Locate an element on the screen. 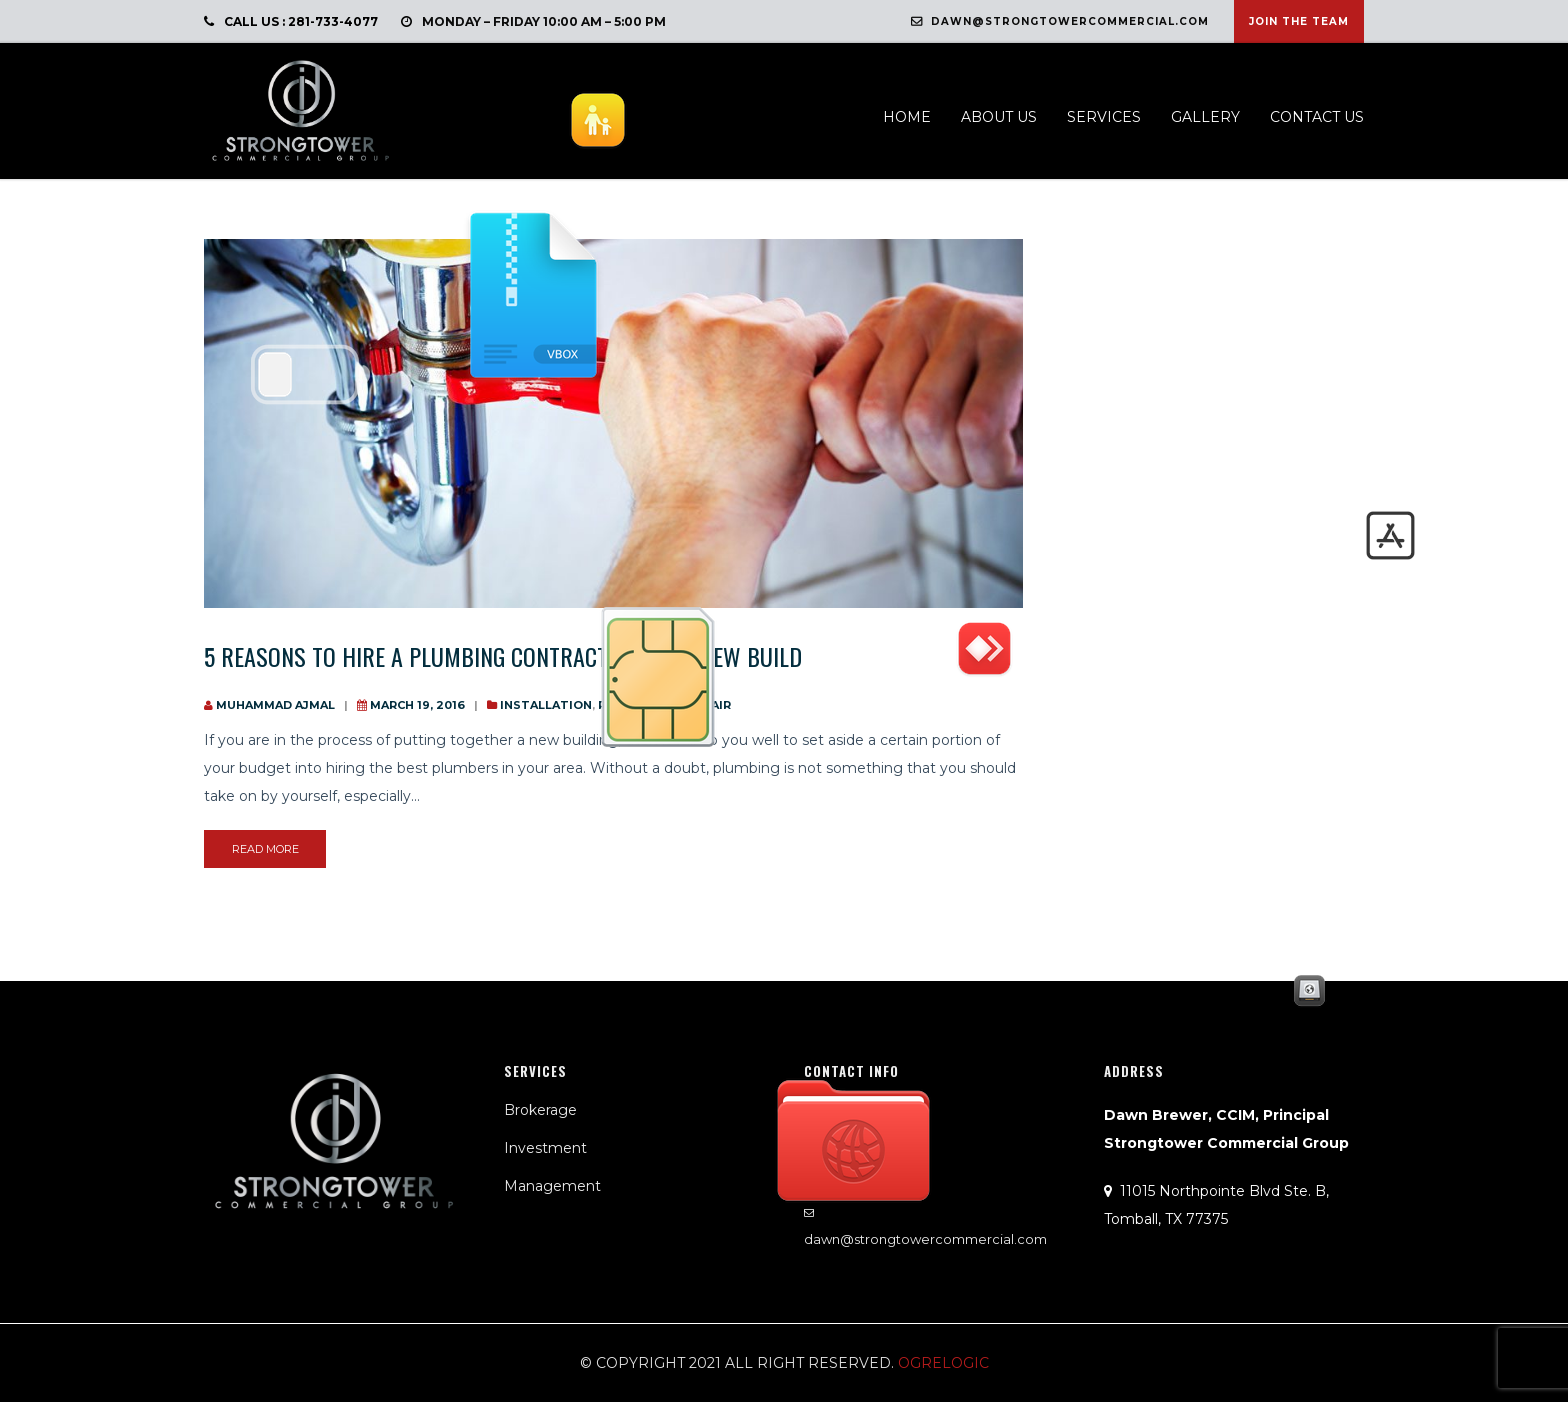 The image size is (1568, 1402). open the app store is located at coordinates (1390, 535).